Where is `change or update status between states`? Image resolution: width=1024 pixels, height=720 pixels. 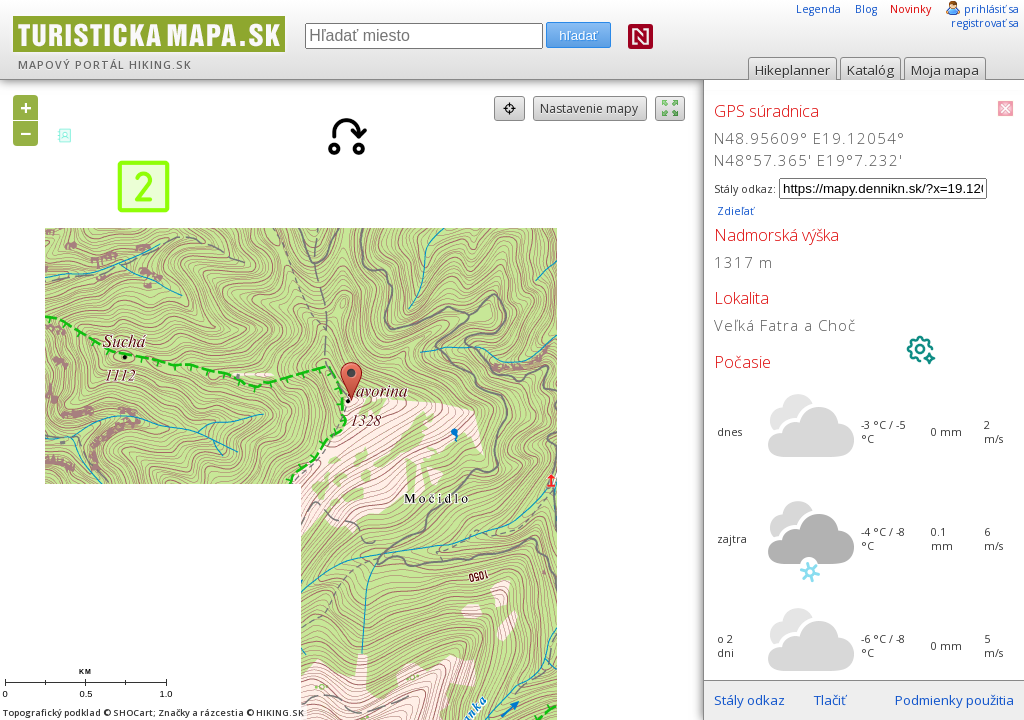
change or update status between states is located at coordinates (346, 136).